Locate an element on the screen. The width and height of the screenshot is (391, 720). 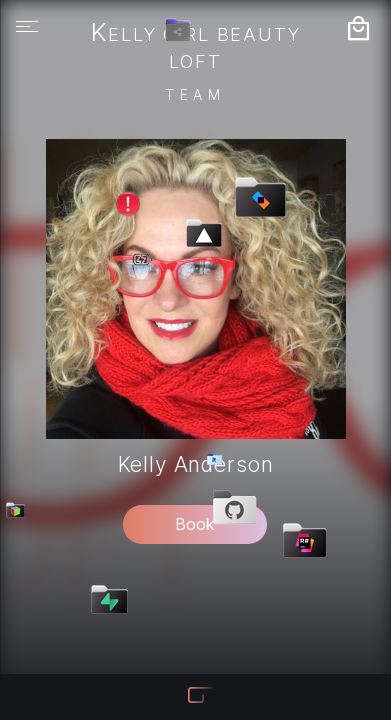
open JetBrains ReSharper project folder is located at coordinates (304, 541).